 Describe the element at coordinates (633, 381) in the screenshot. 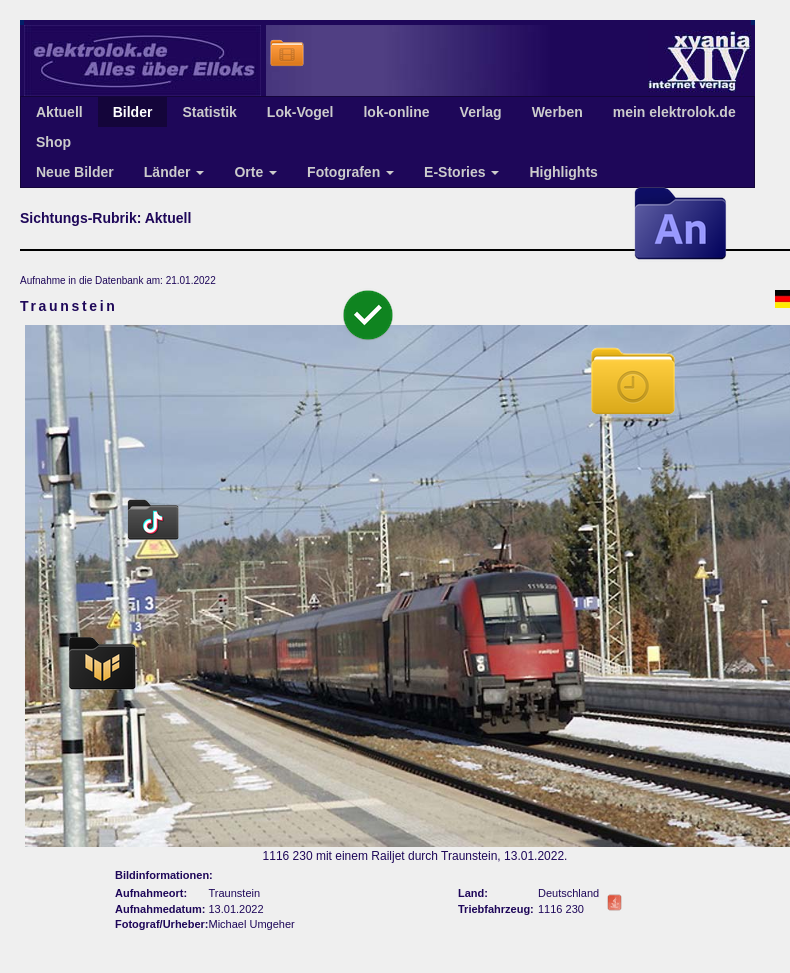

I see `access temporary files folder` at that location.